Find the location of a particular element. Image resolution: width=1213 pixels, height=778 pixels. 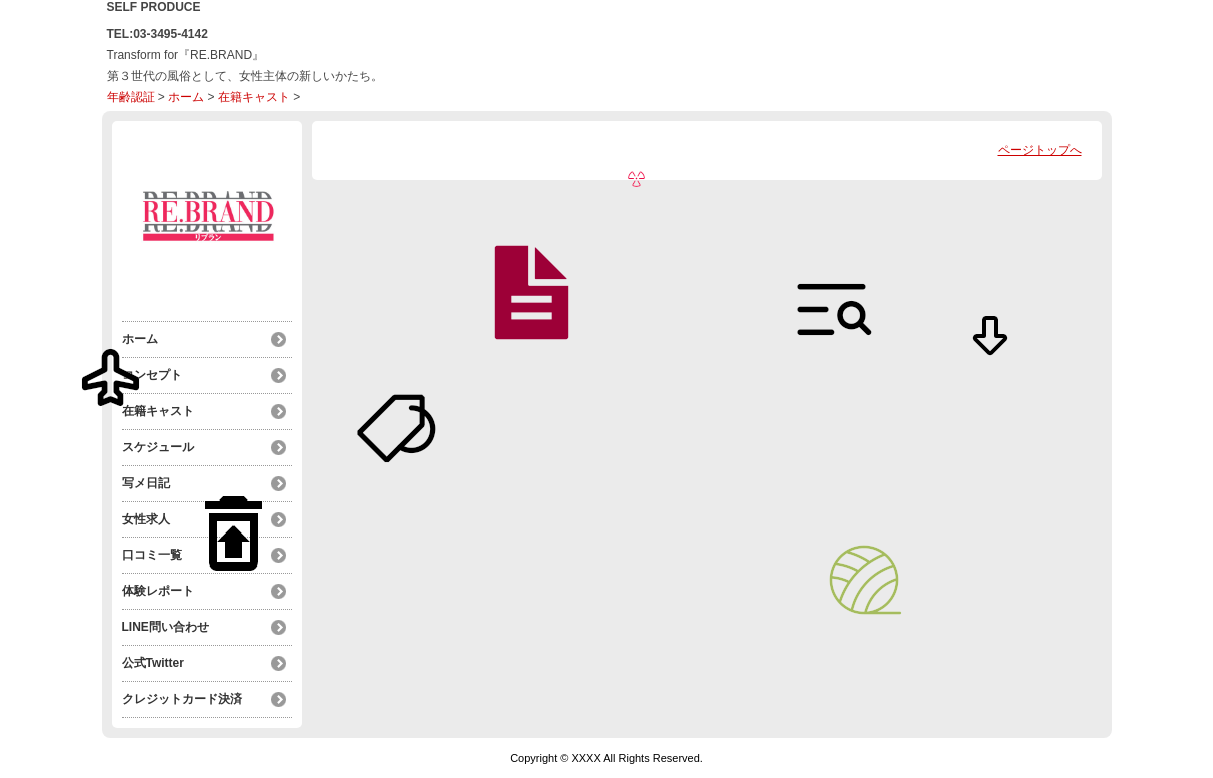

indicates radioactive or hazardous material warning is located at coordinates (636, 178).